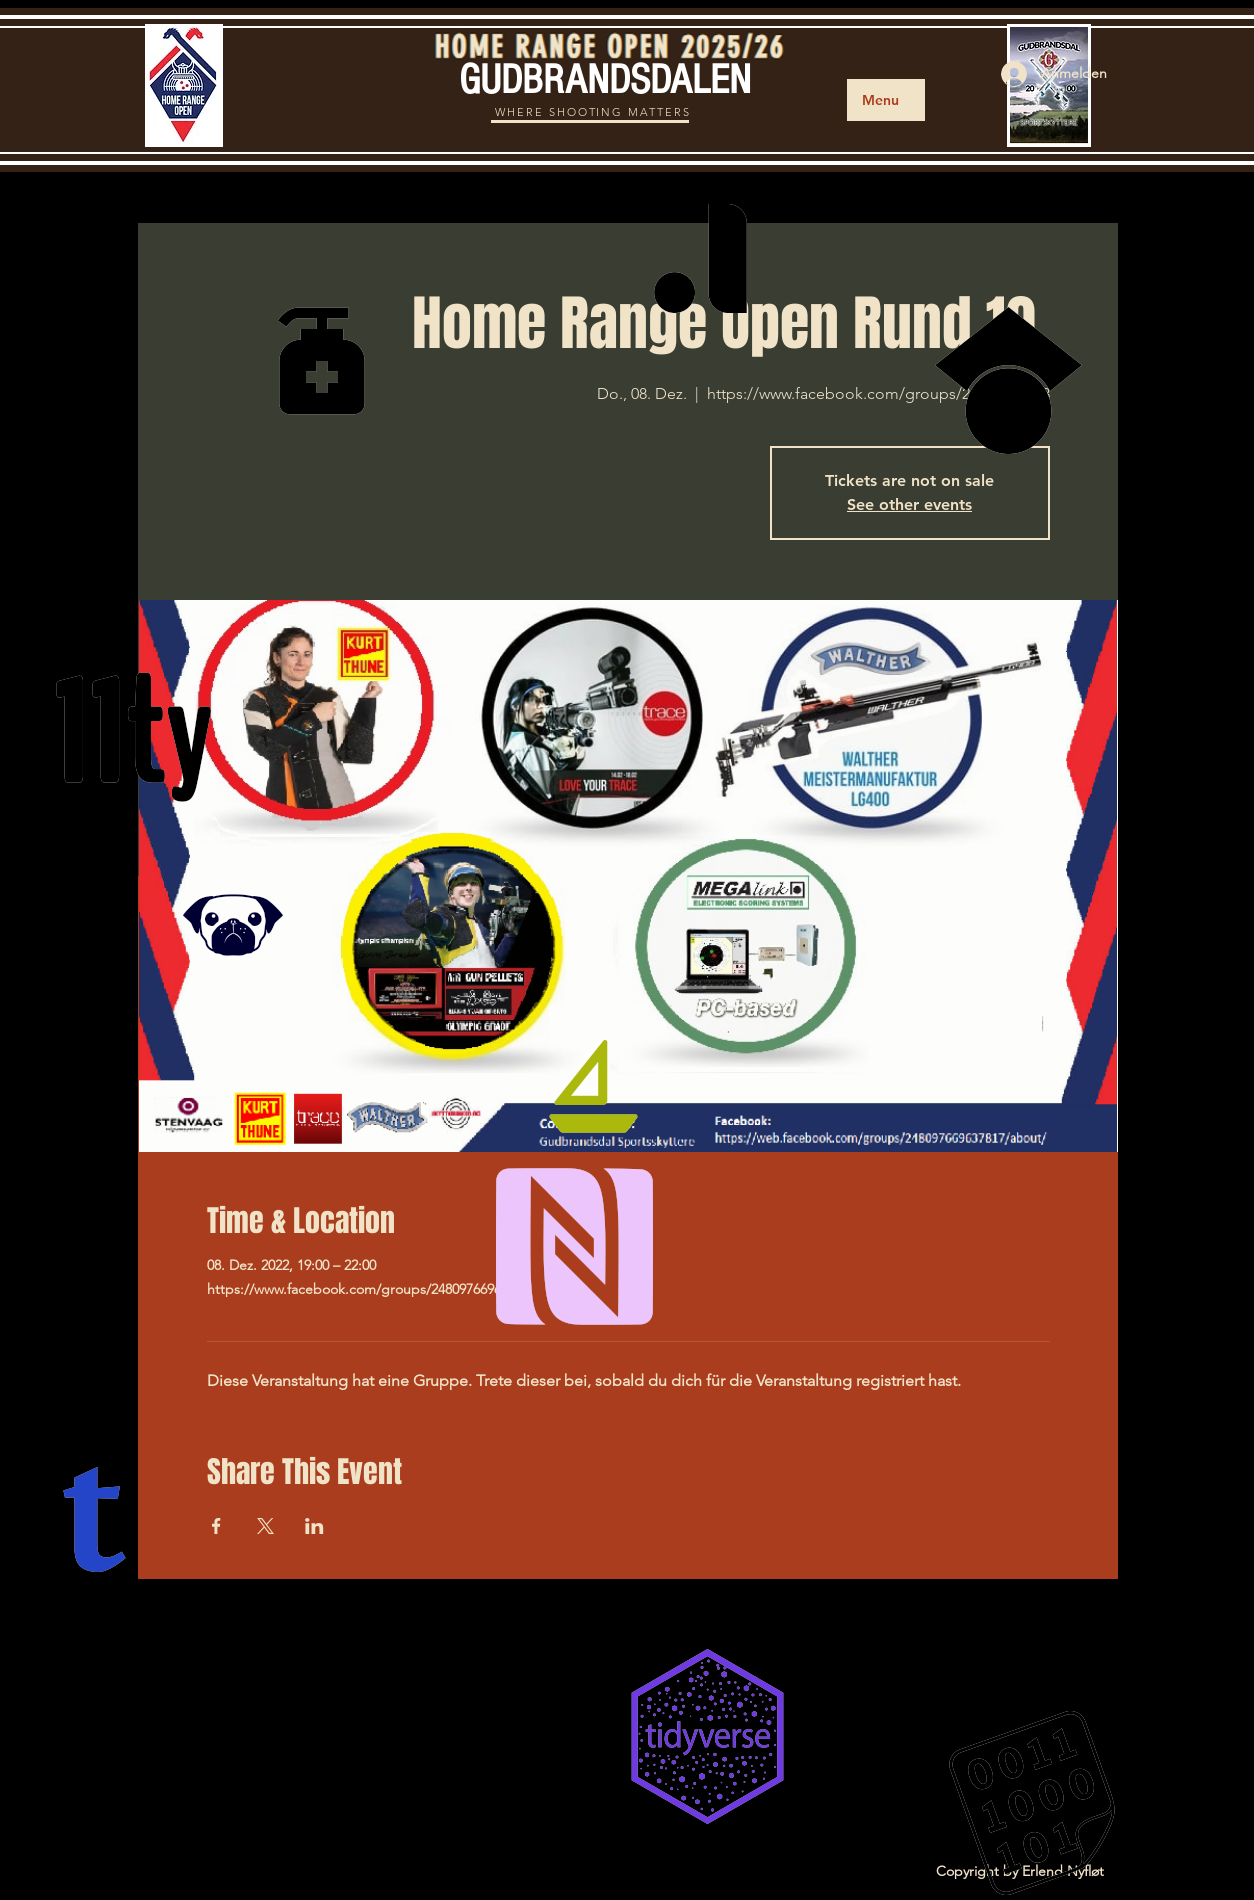 The width and height of the screenshot is (1254, 1900). Describe the element at coordinates (707, 1736) in the screenshot. I see `tidyverse logo - R data science package collection` at that location.